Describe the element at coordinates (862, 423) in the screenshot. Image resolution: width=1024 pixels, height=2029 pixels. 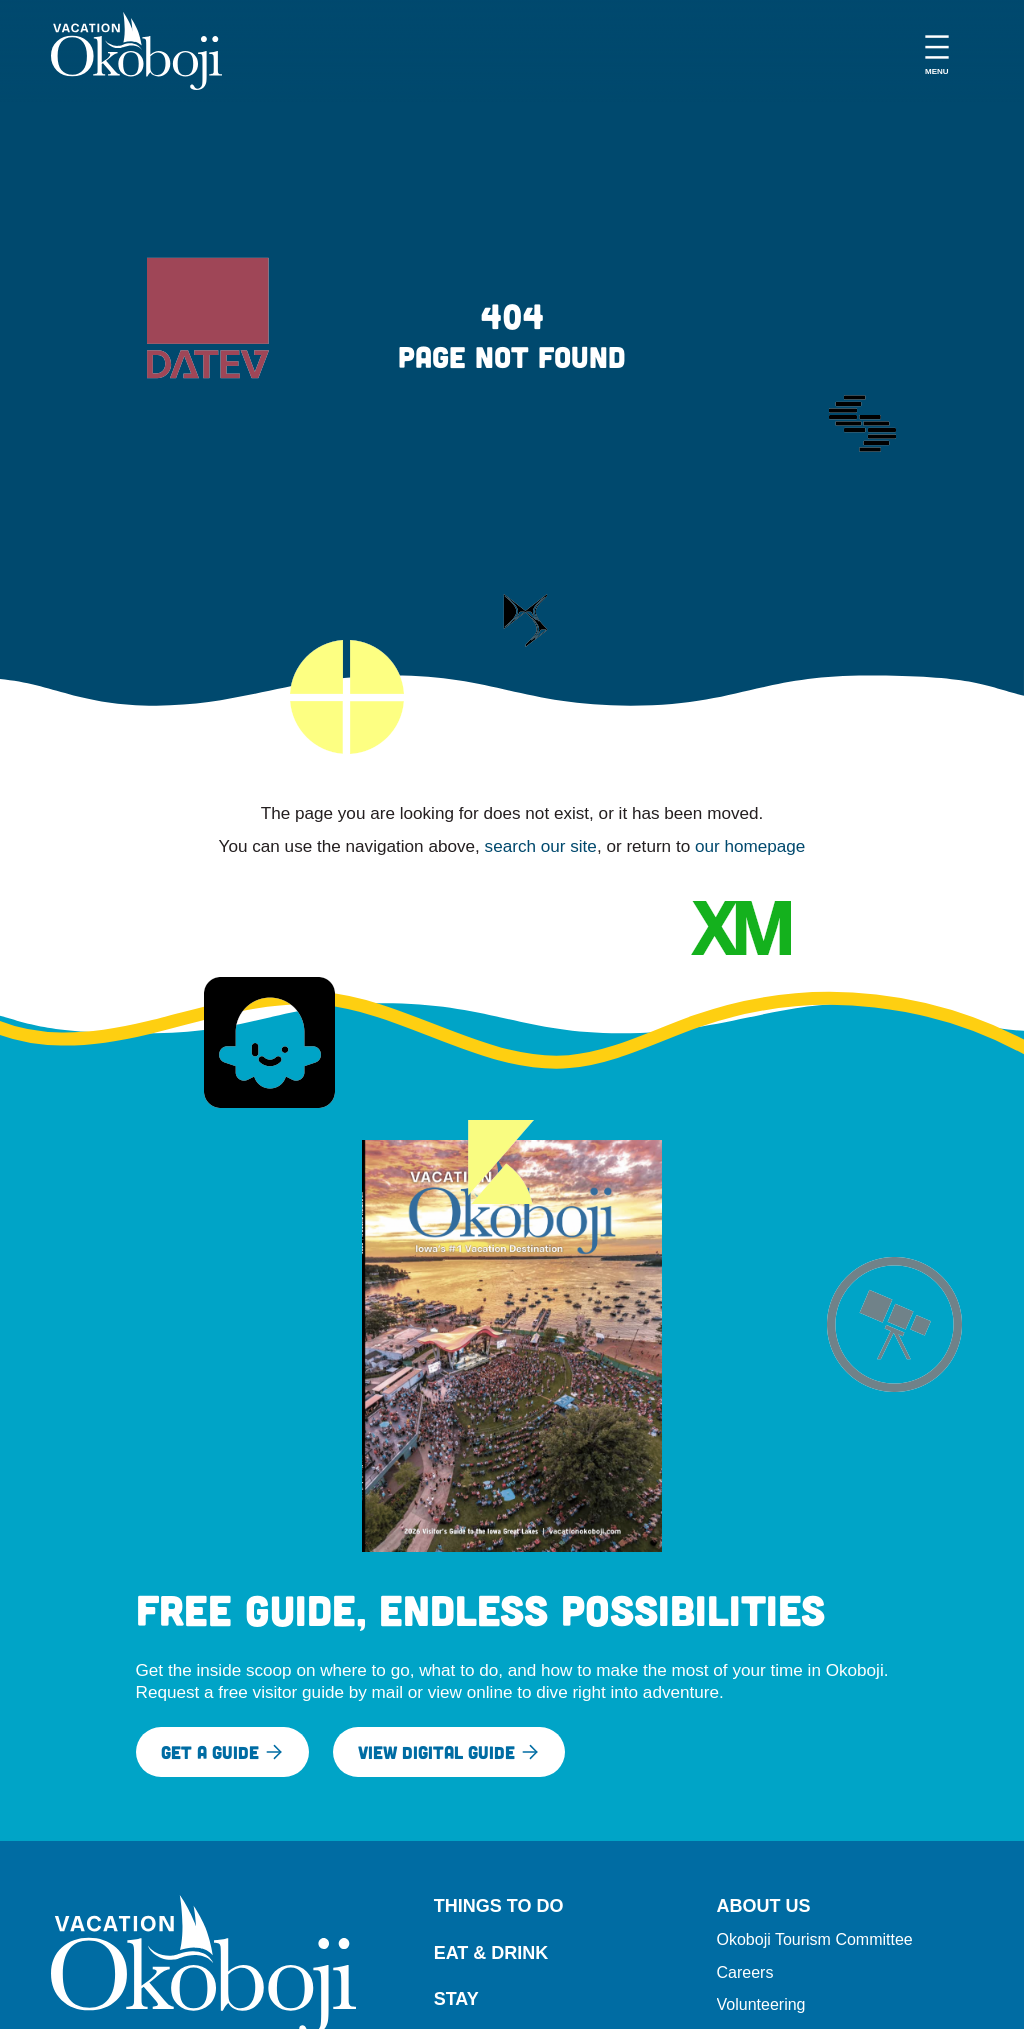
I see `Contentstack logo` at that location.